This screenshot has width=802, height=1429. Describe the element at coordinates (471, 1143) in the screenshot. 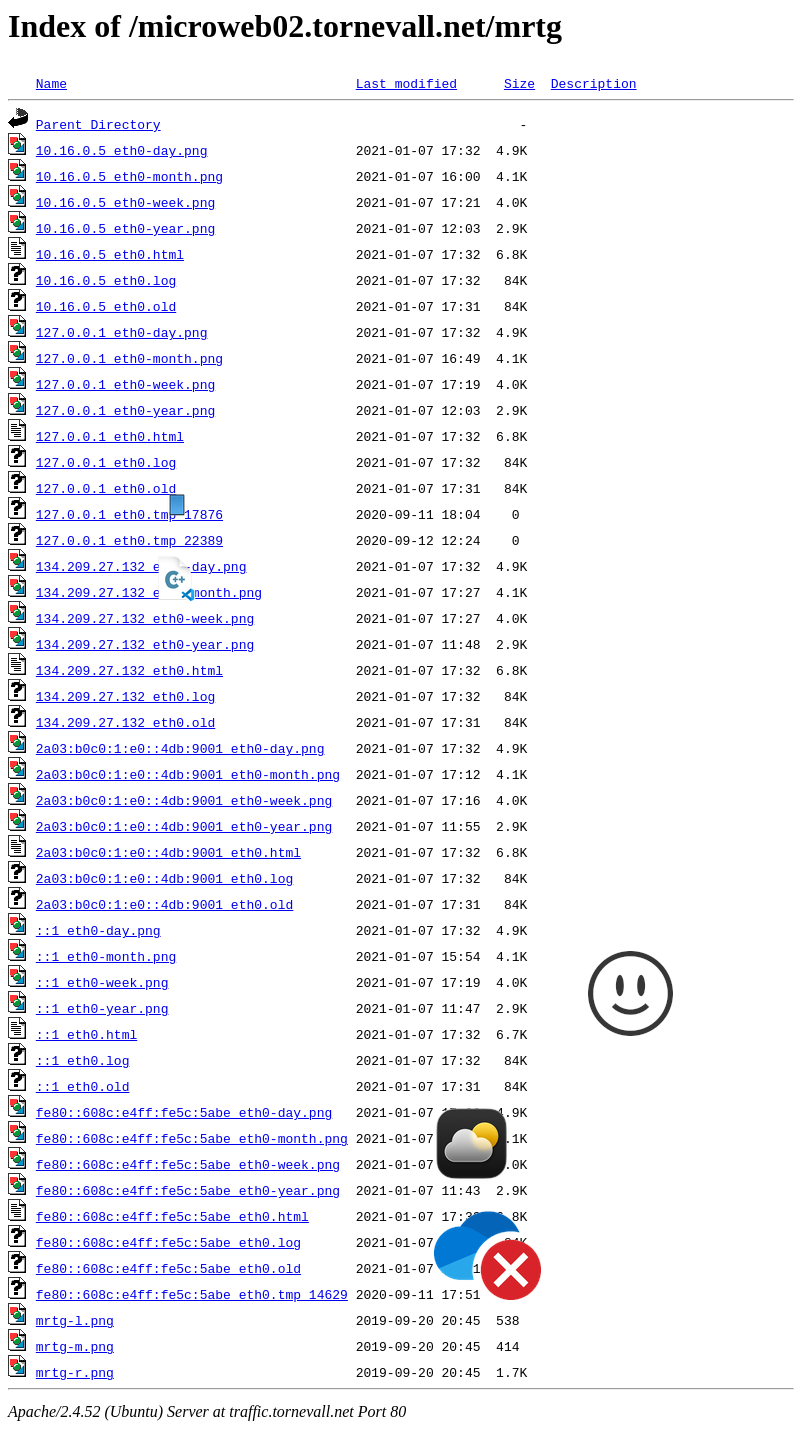

I see `open the weather app` at that location.